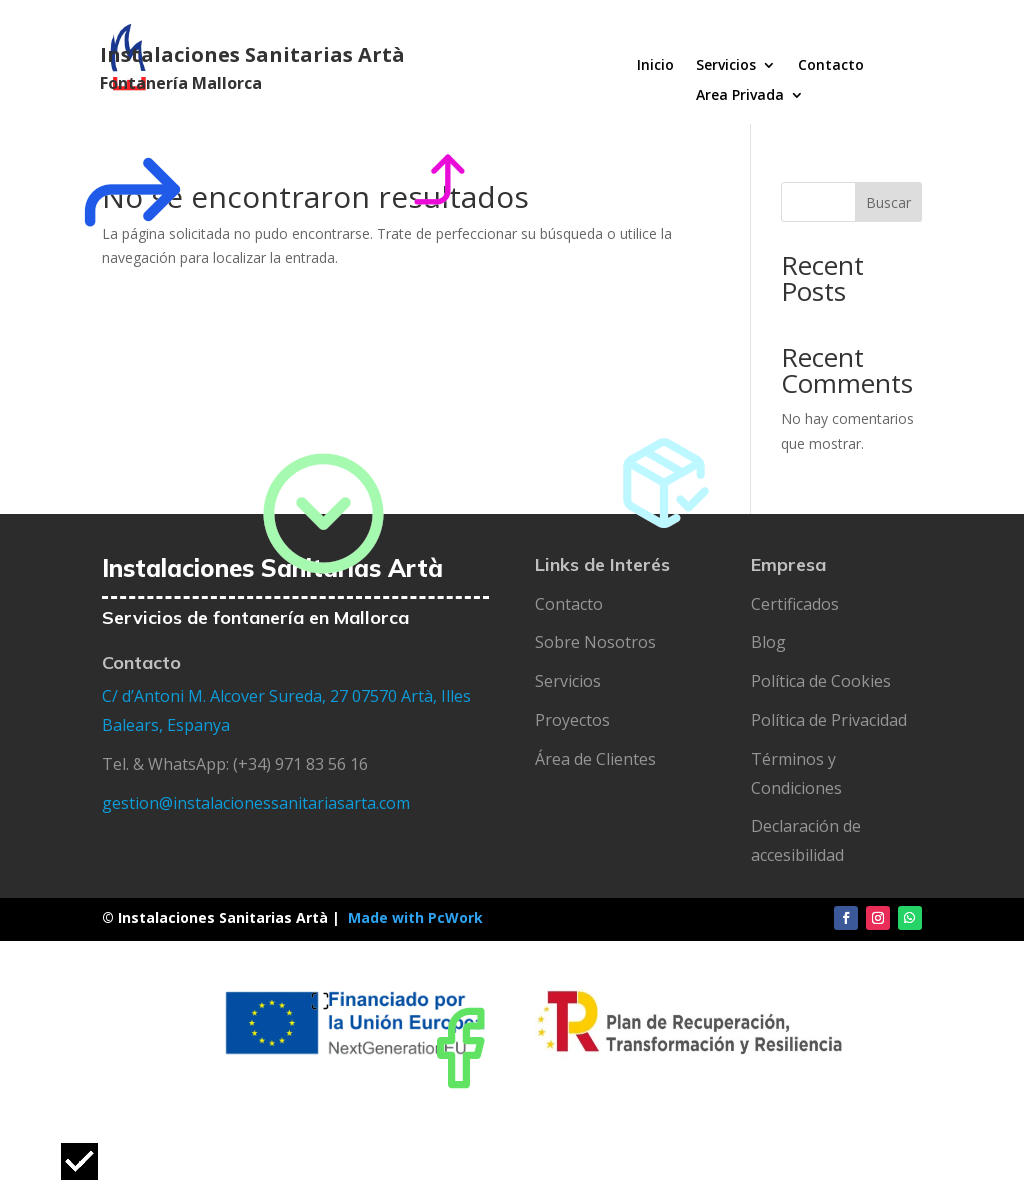 The width and height of the screenshot is (1024, 1187). I want to click on order delivered successfully, so click(664, 483).